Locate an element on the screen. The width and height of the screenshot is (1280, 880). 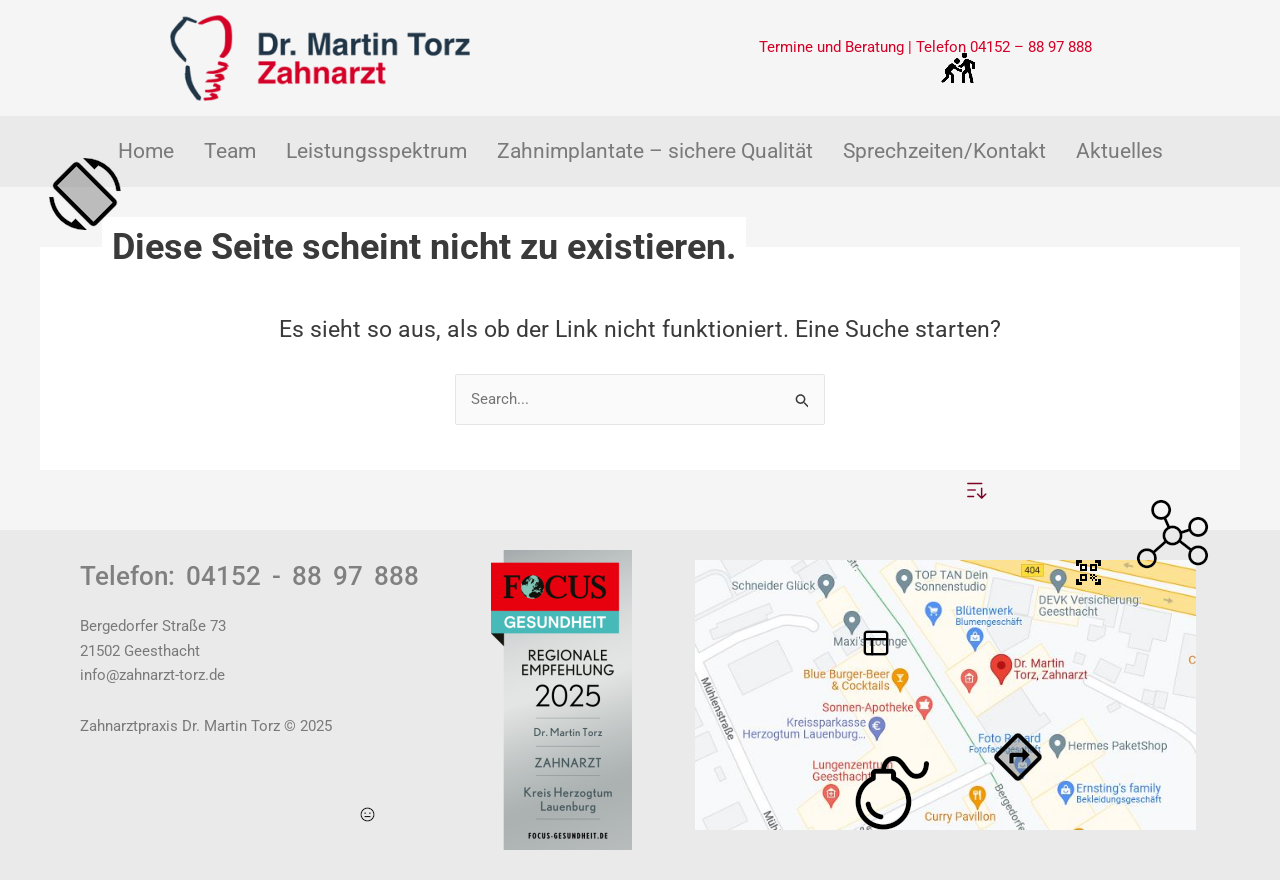
access kabaddi sports content or scores is located at coordinates (958, 69).